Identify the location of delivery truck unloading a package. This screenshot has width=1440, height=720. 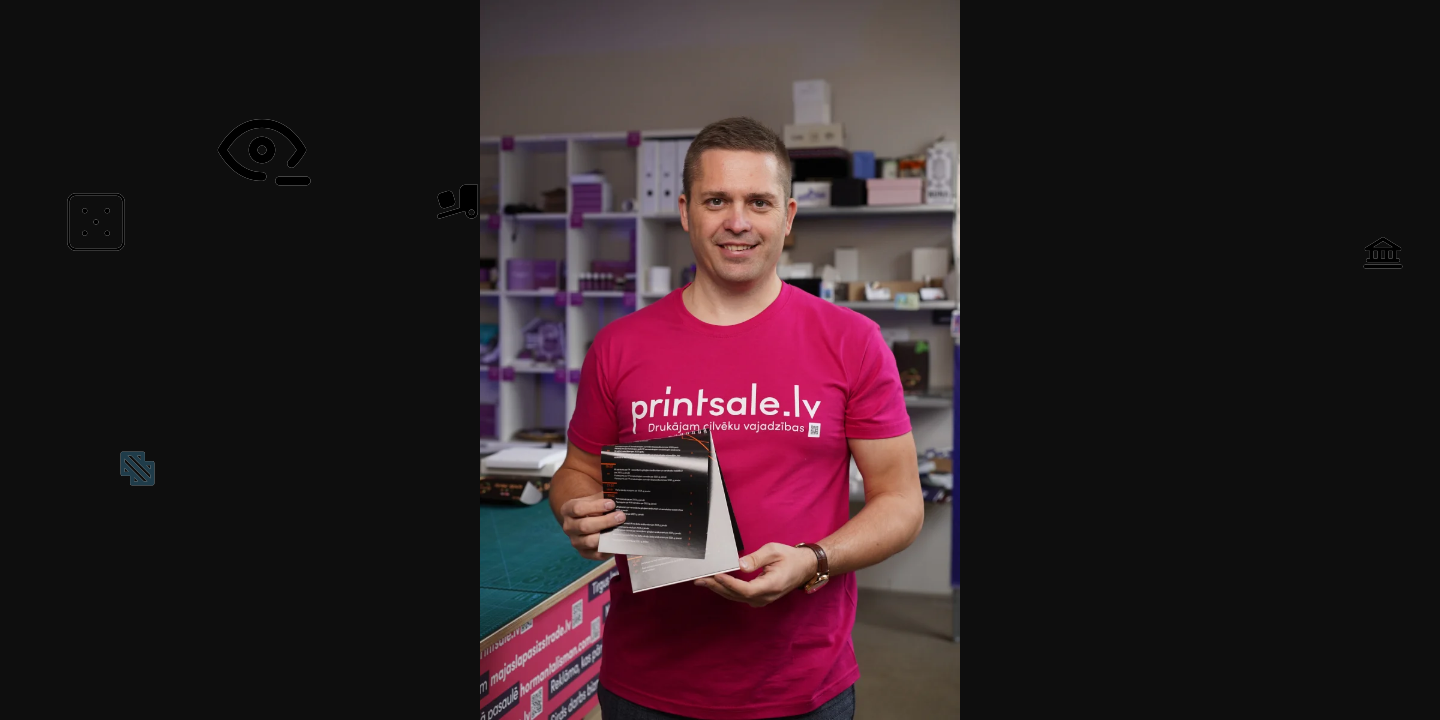
(457, 200).